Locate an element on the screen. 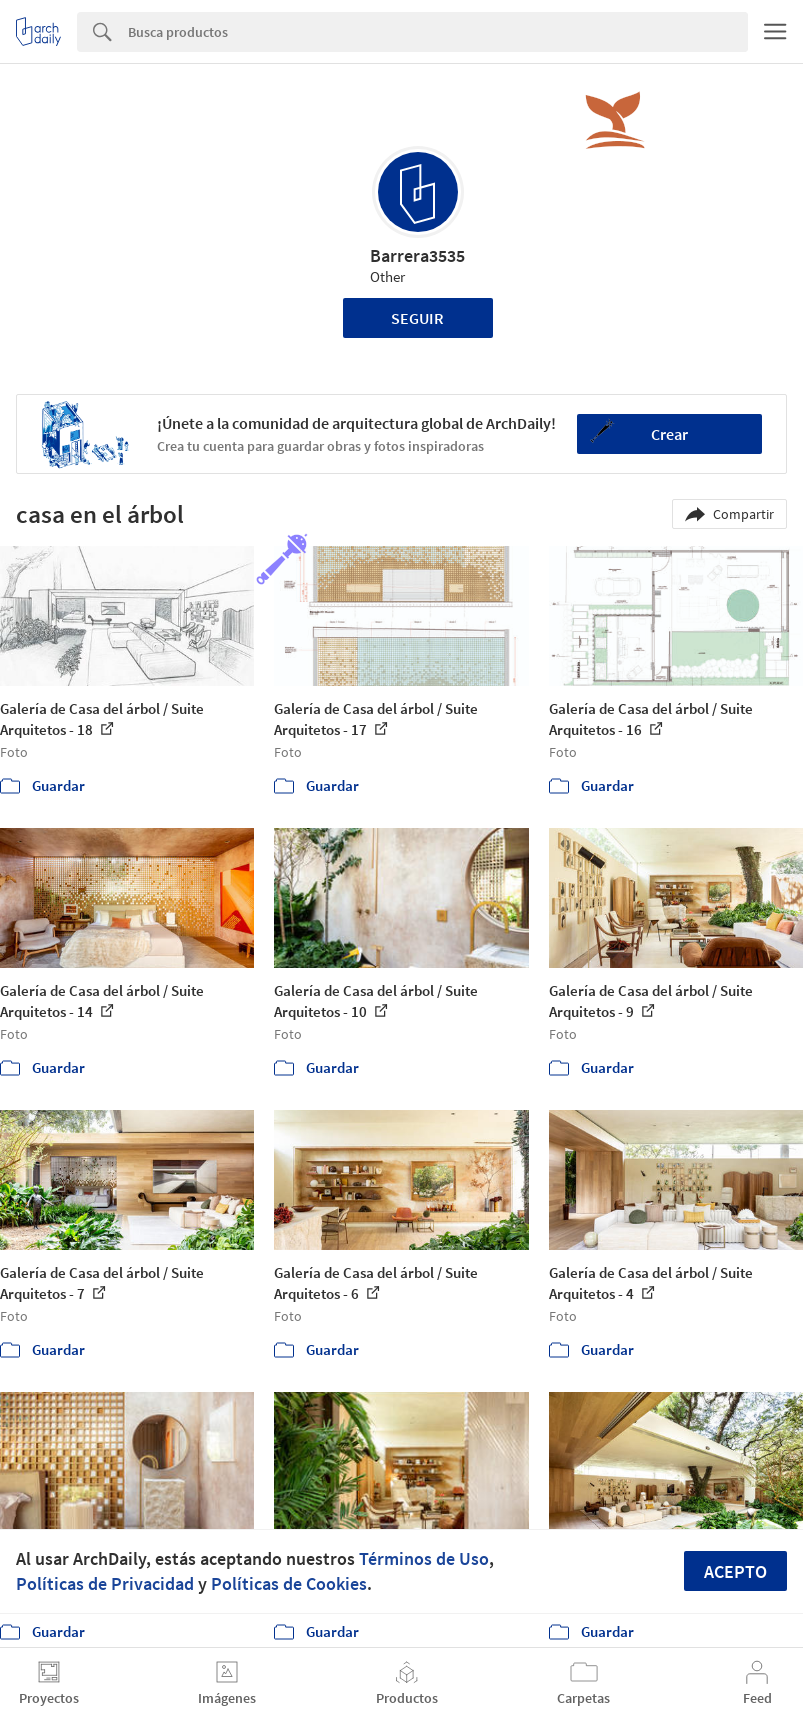 The image size is (803, 1722). indicates marine or ocean-themed content is located at coordinates (615, 119).